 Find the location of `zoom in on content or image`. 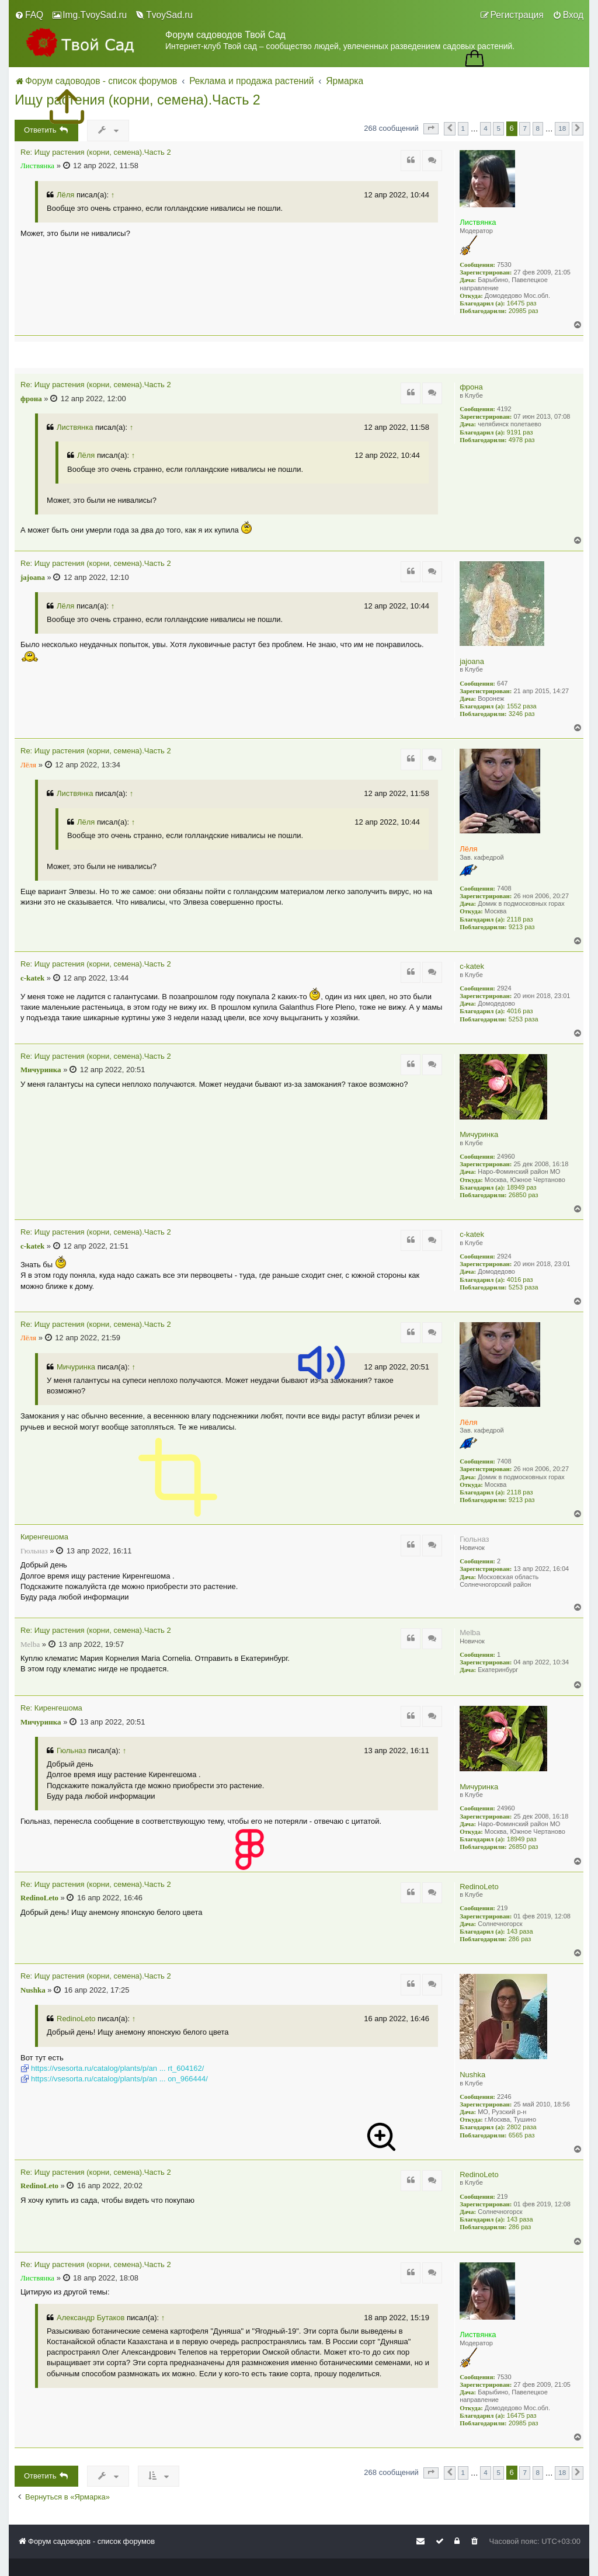

zoom in on content or image is located at coordinates (381, 2137).